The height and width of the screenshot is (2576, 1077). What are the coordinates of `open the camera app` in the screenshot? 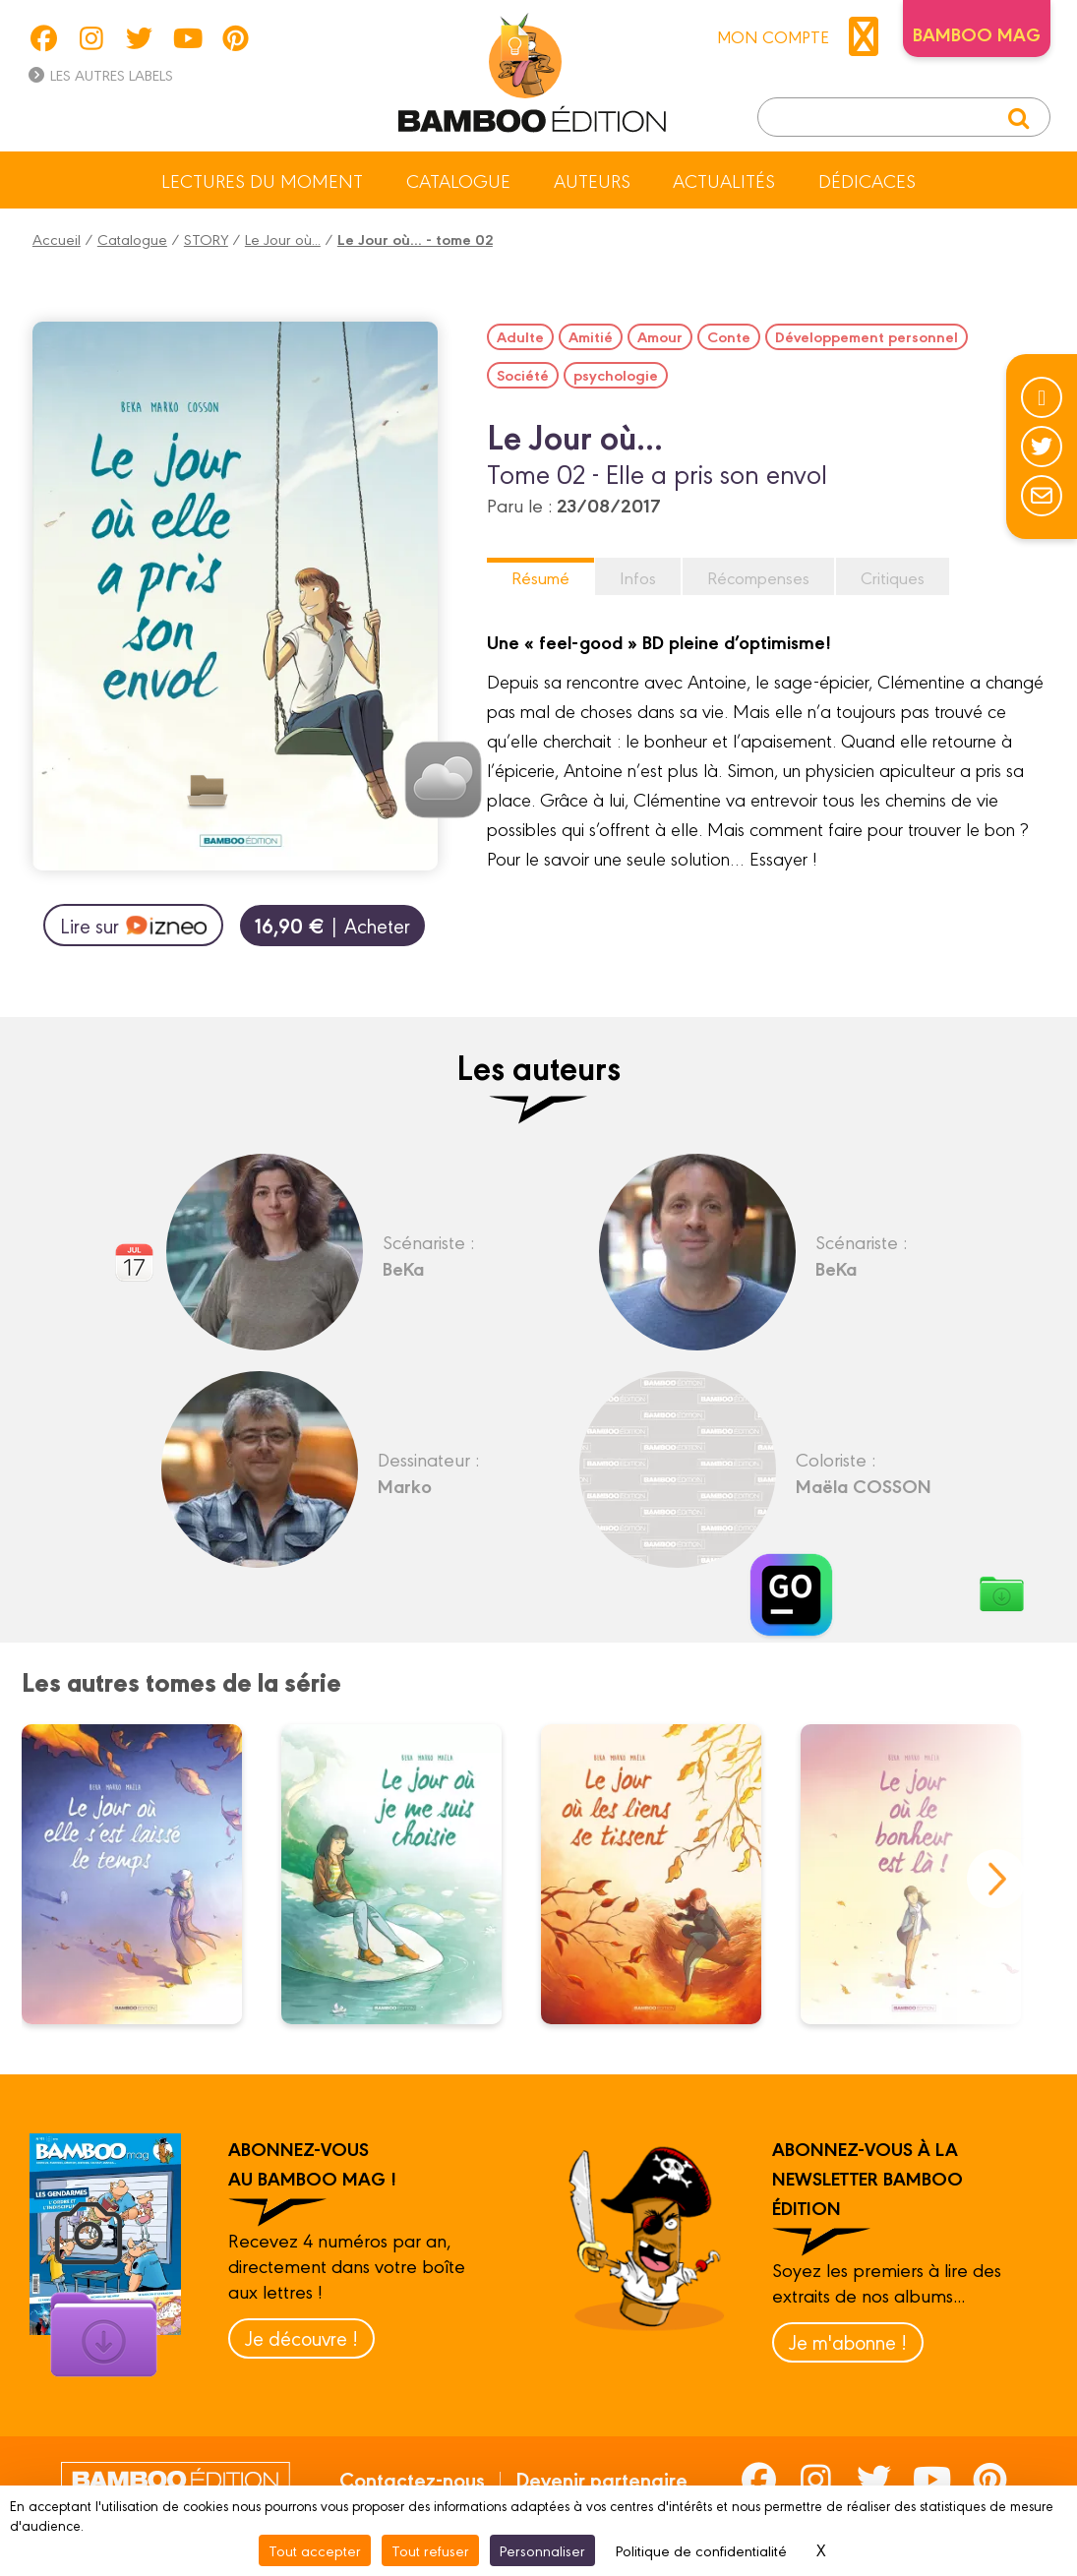 It's located at (89, 2236).